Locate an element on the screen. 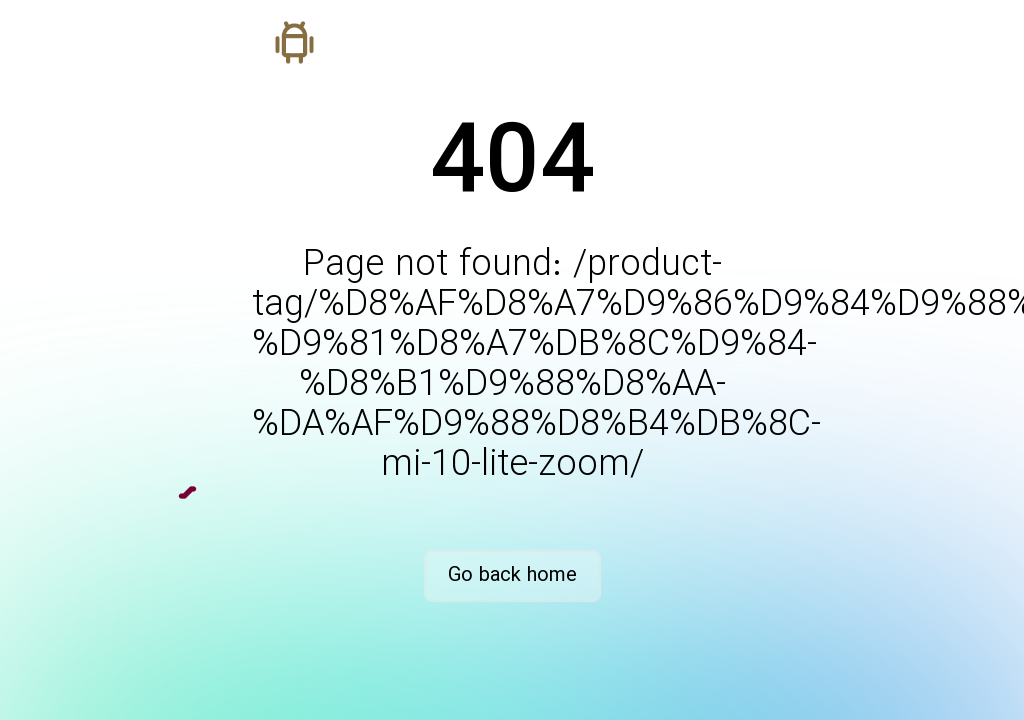  android device or app indicator is located at coordinates (294, 42).